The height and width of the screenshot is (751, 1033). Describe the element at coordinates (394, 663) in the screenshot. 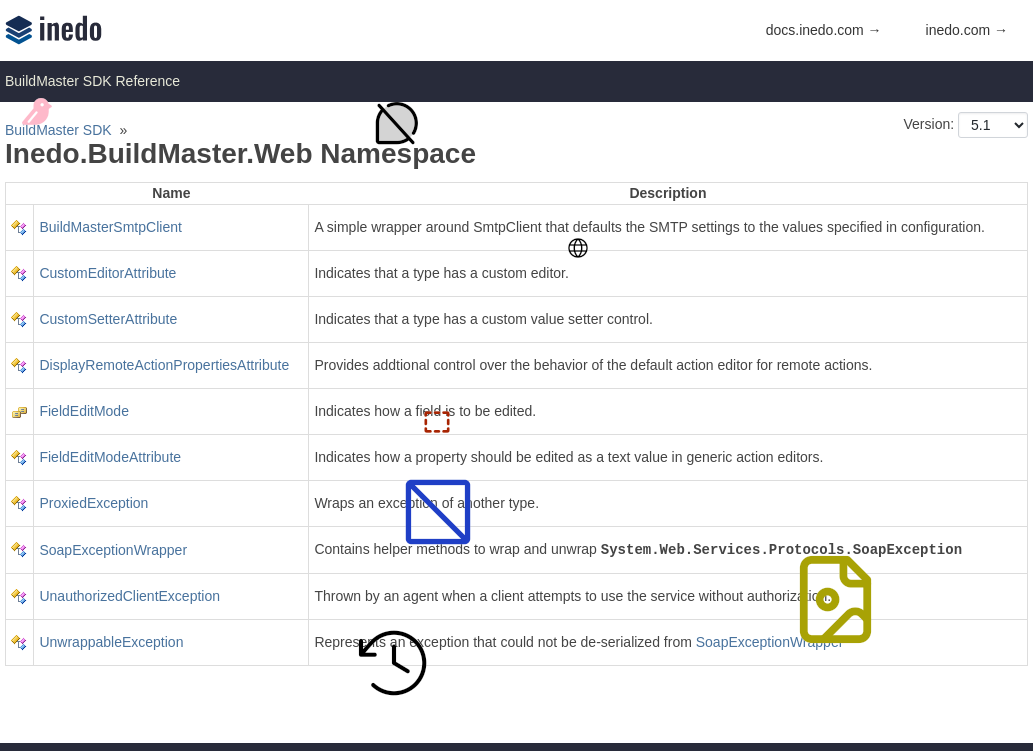

I see `view history or recent activity` at that location.